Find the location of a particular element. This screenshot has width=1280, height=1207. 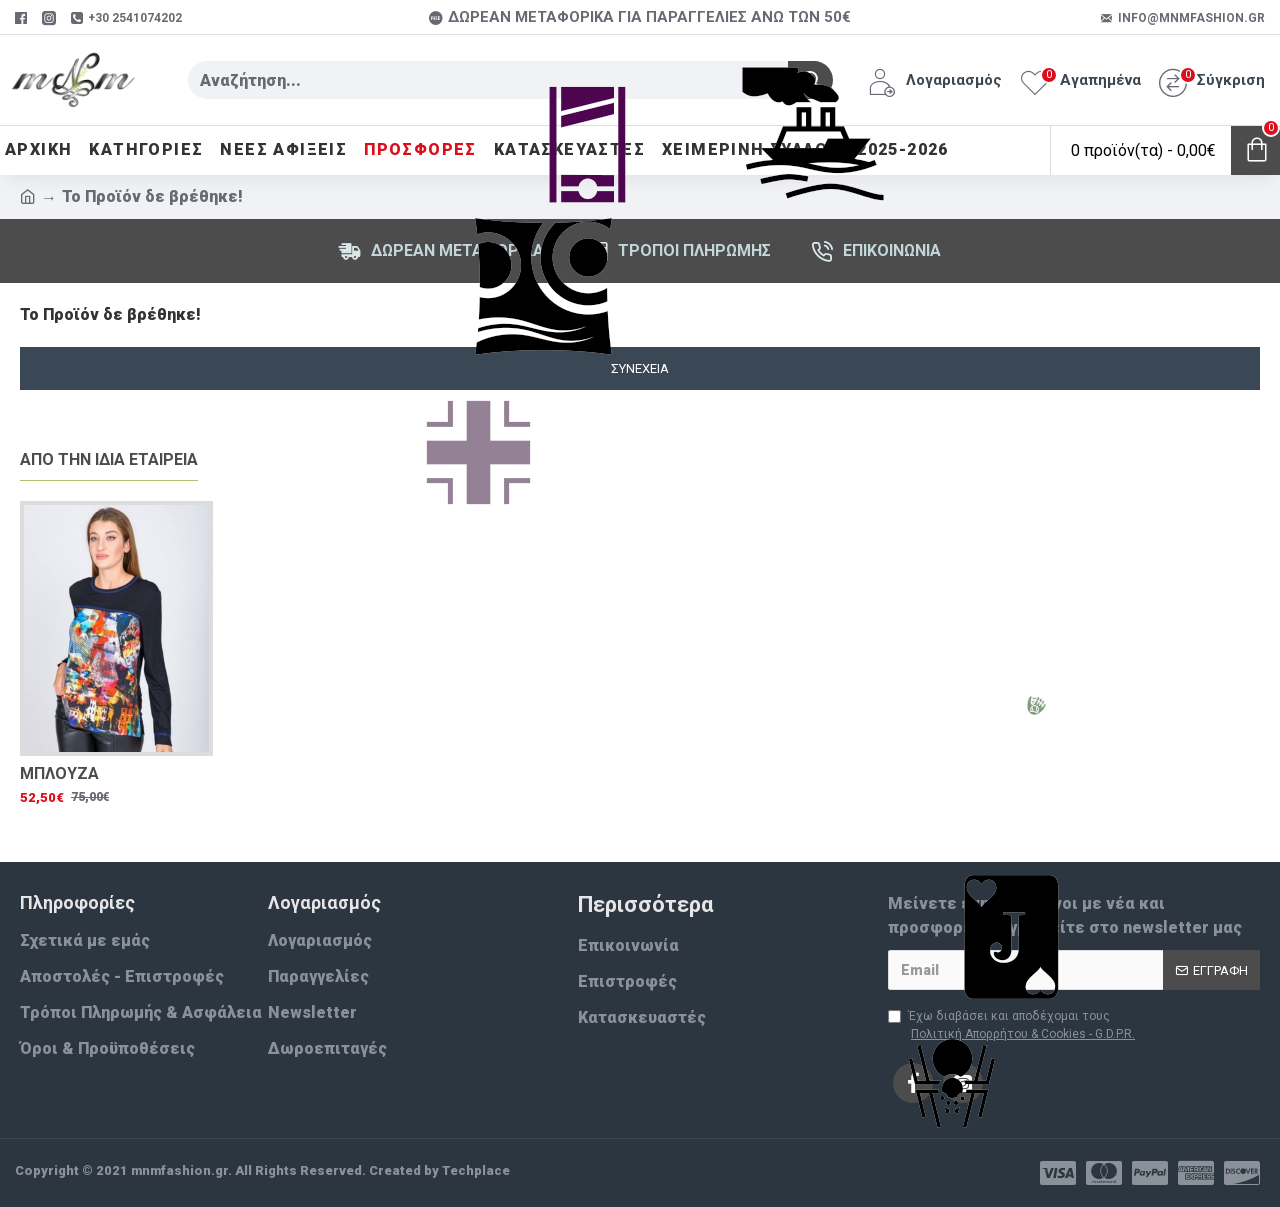

decorative game UI element or background pattern is located at coordinates (543, 286).